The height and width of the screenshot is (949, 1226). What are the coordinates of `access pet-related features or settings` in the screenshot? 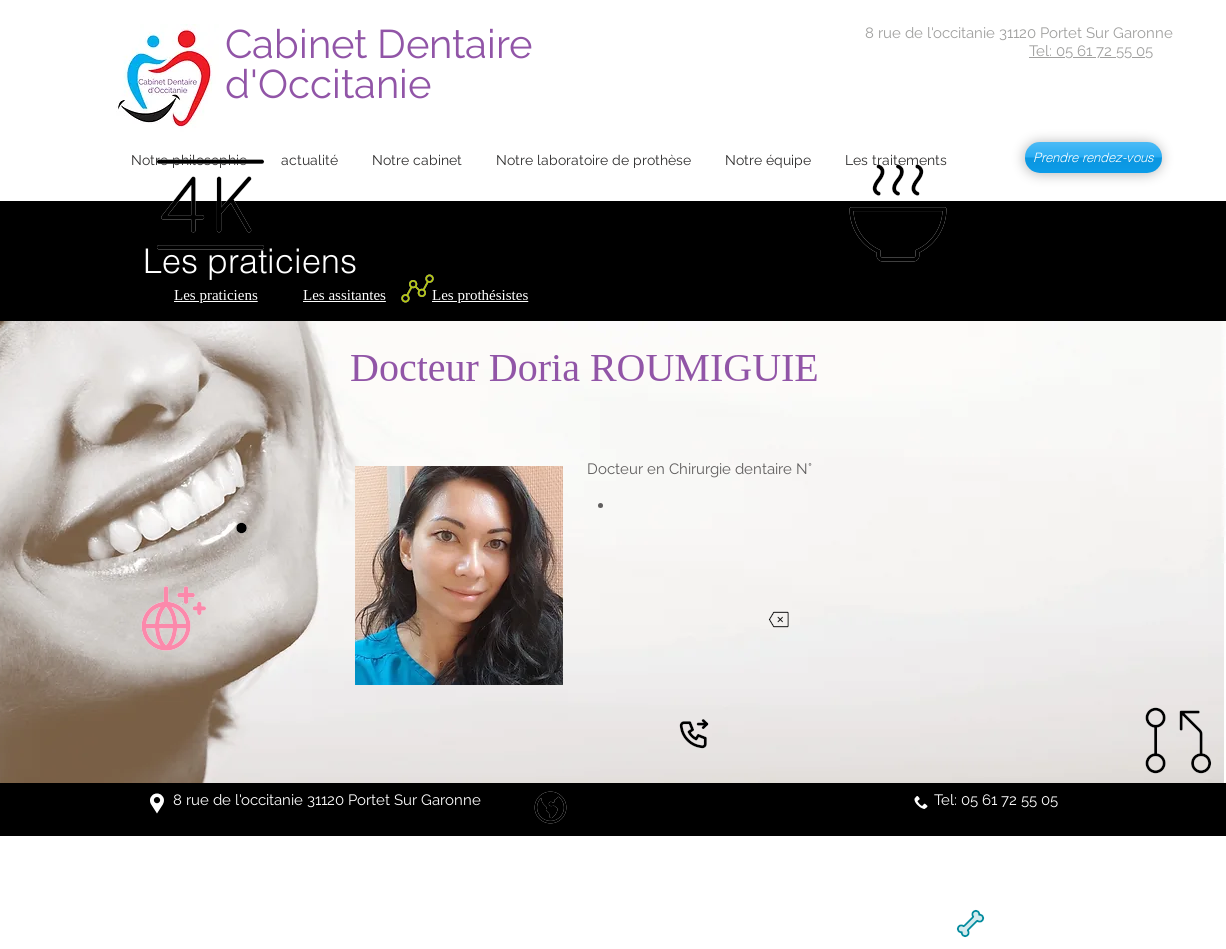 It's located at (970, 923).